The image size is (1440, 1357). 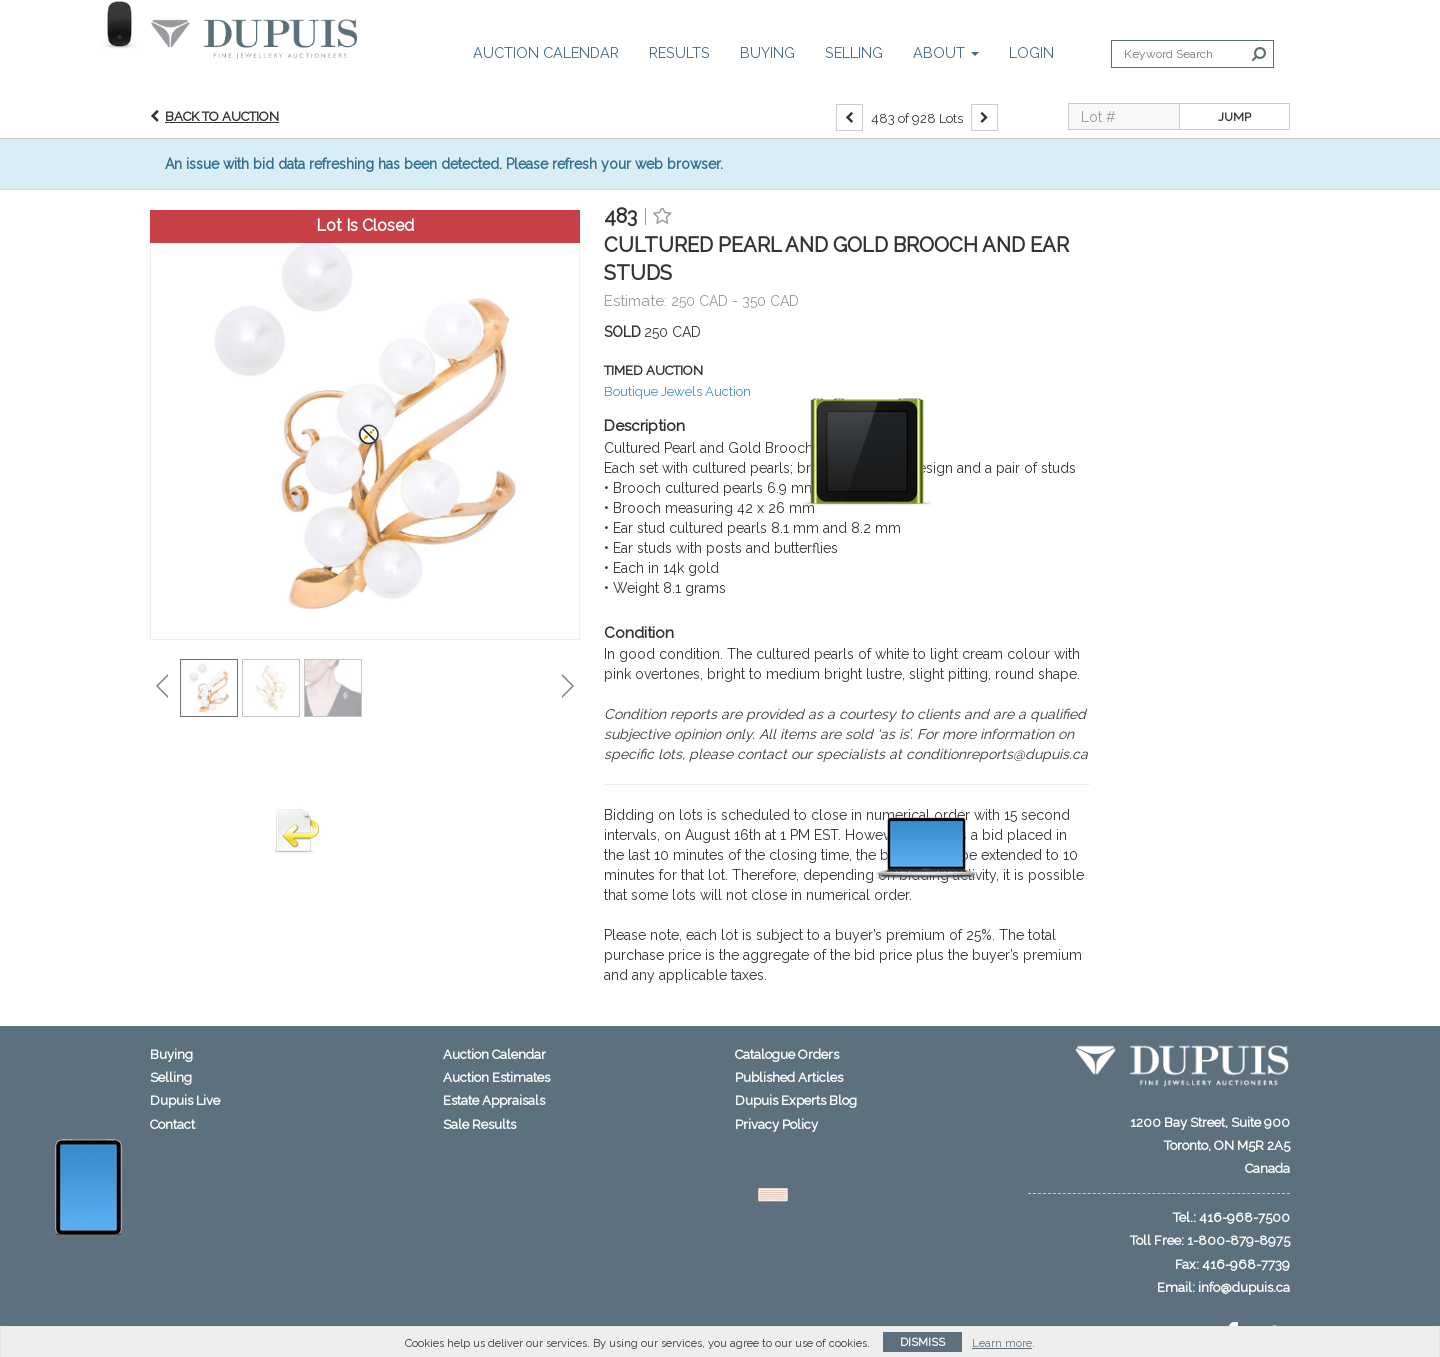 I want to click on iPod nano device connected, so click(x=867, y=451).